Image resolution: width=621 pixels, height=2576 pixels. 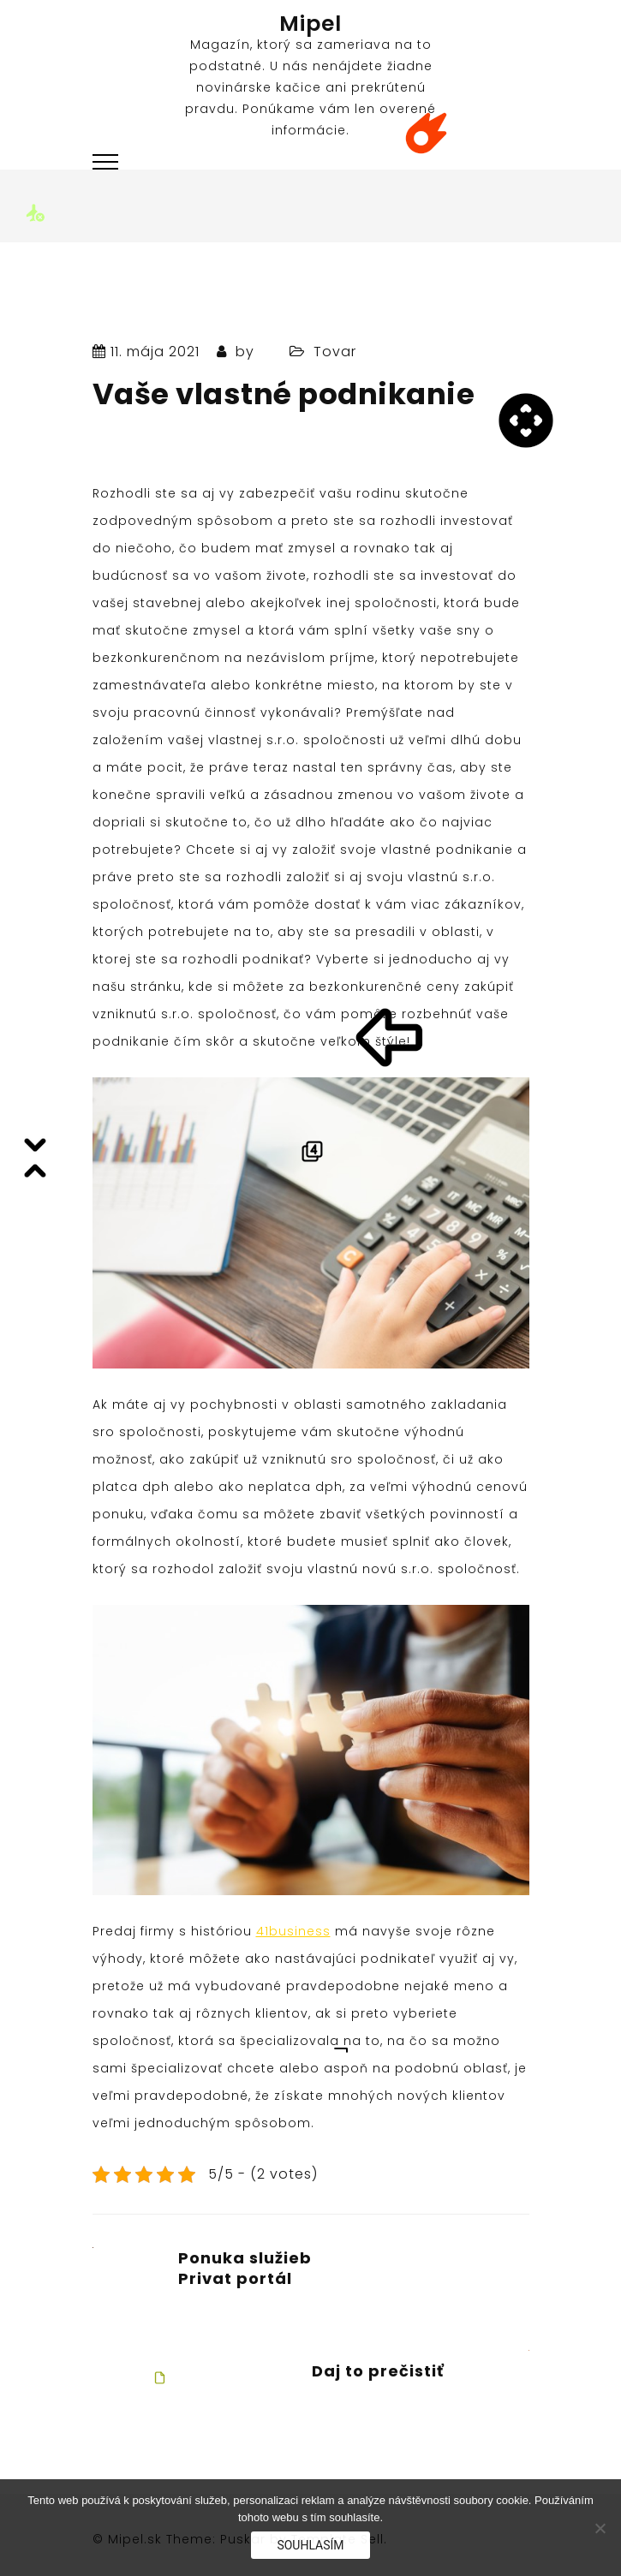 I want to click on indicates a trending or viral item, so click(x=426, y=133).